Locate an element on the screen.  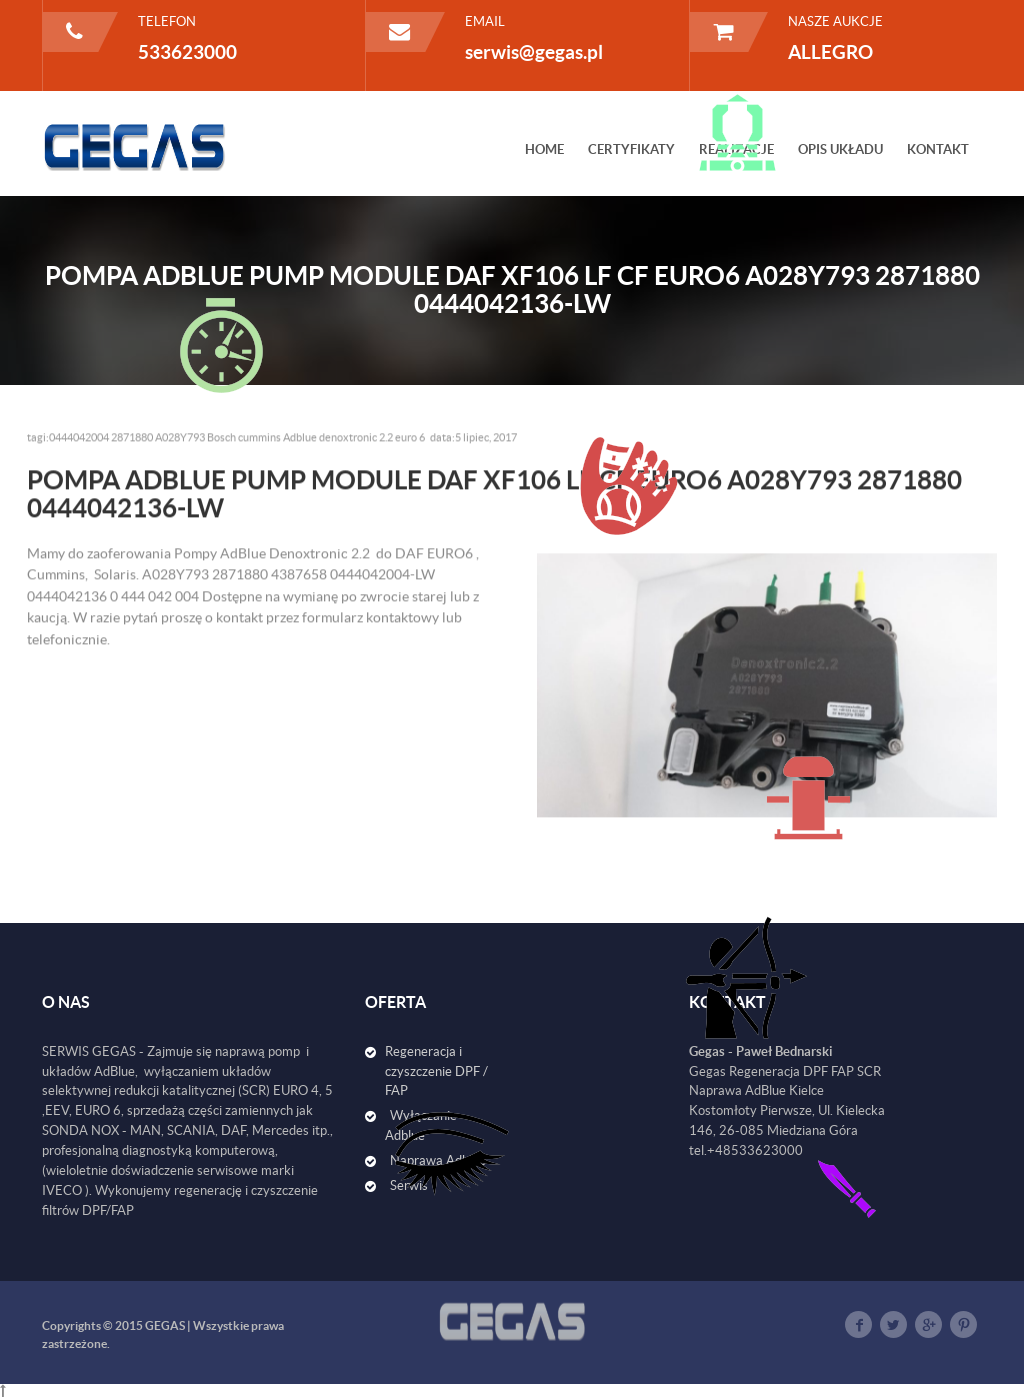
indicates a docking or mooring point in a nautical game is located at coordinates (808, 796).